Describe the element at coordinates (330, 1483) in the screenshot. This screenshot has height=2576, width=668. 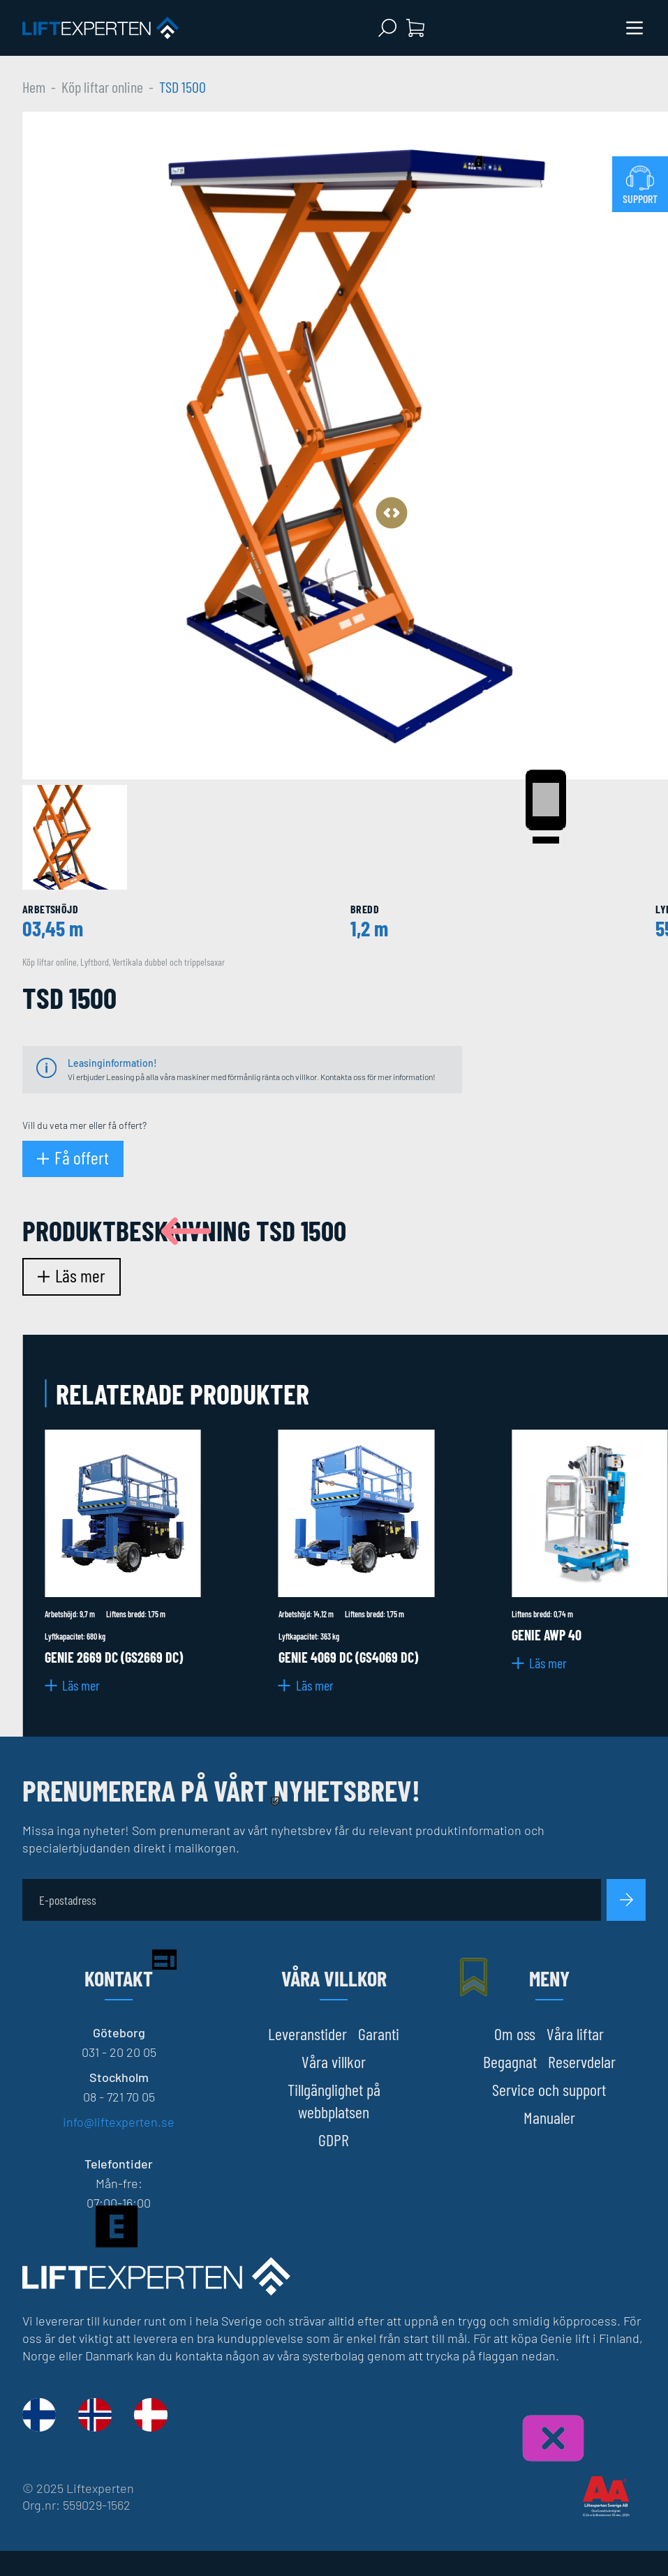
I see `swipe left to dismiss or navigate back` at that location.